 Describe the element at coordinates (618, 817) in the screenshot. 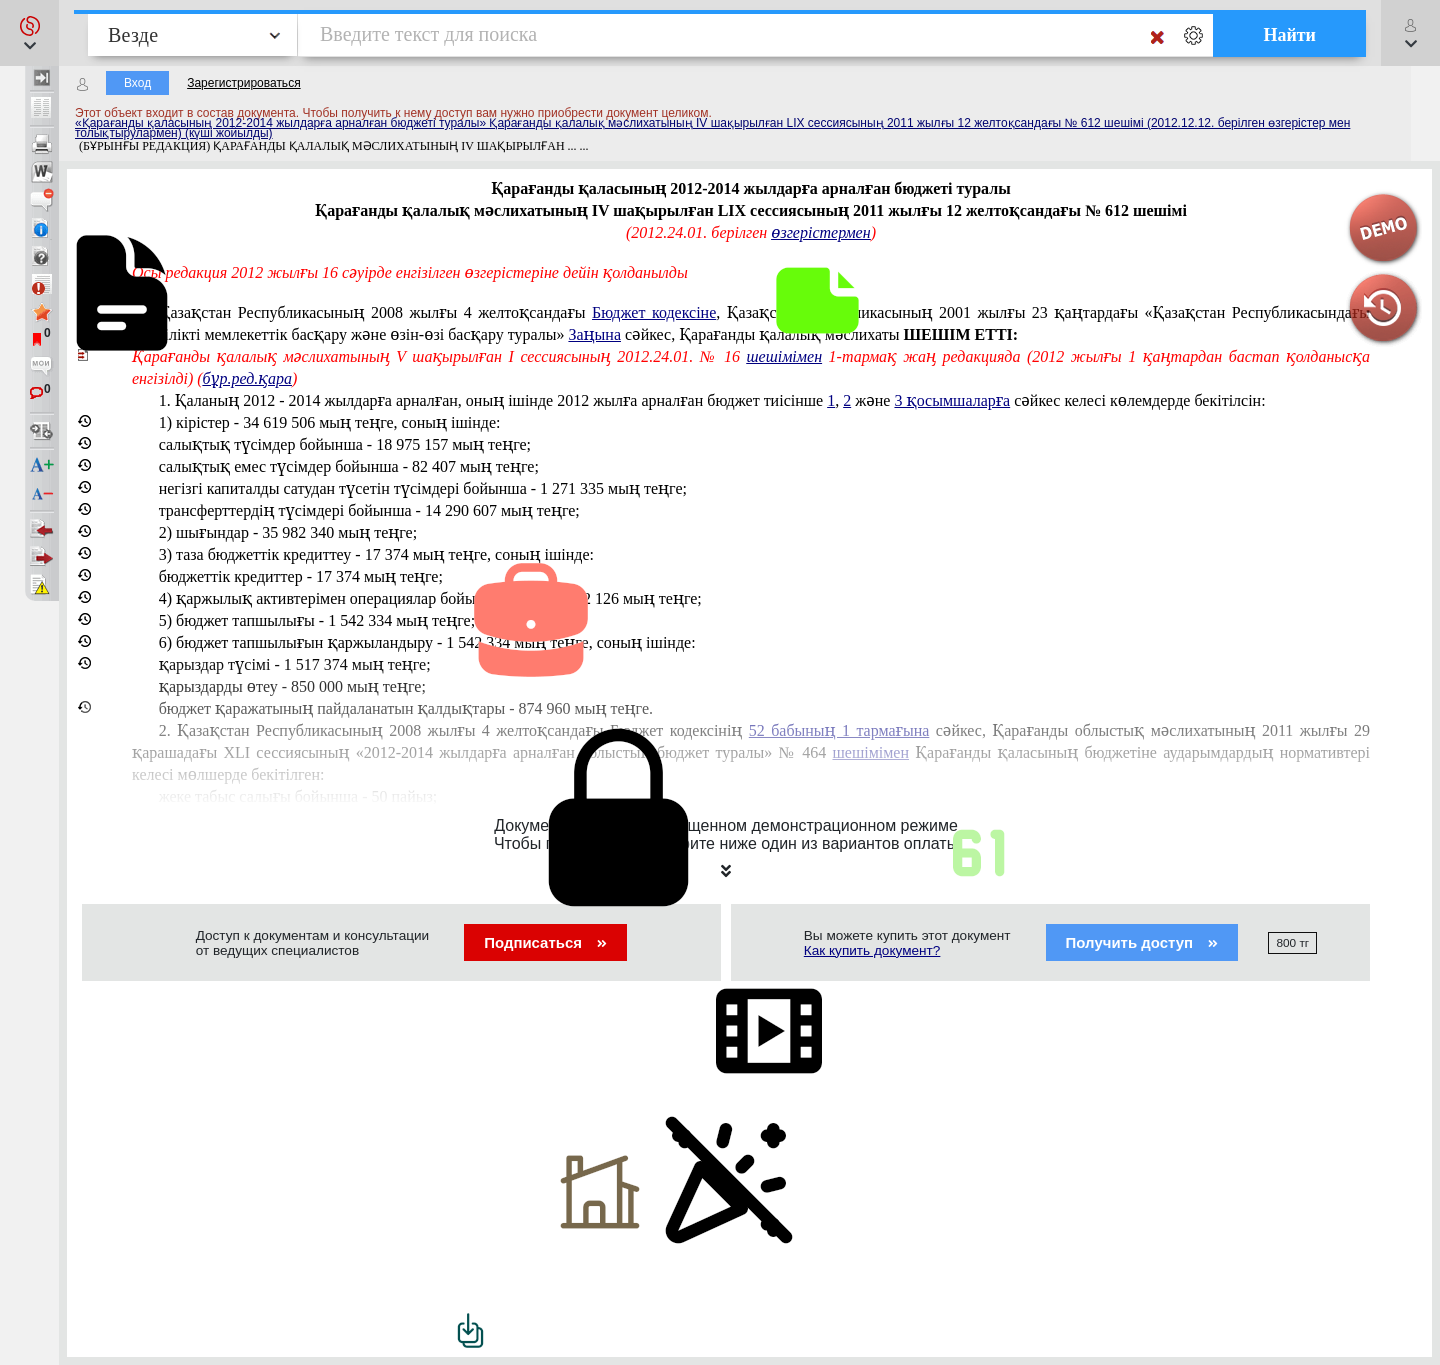

I see `indicates a locked or secured item` at that location.